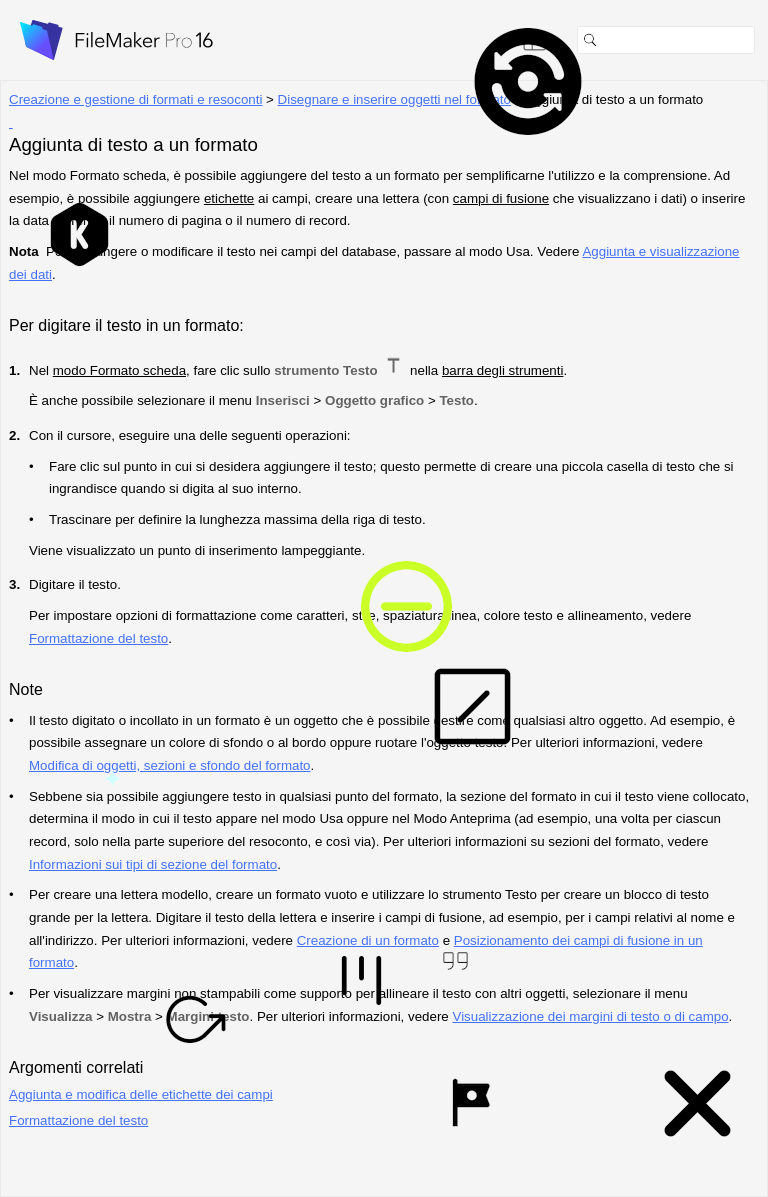 The height and width of the screenshot is (1197, 768). I want to click on indicates an ignored file in a diff view, so click(472, 706).